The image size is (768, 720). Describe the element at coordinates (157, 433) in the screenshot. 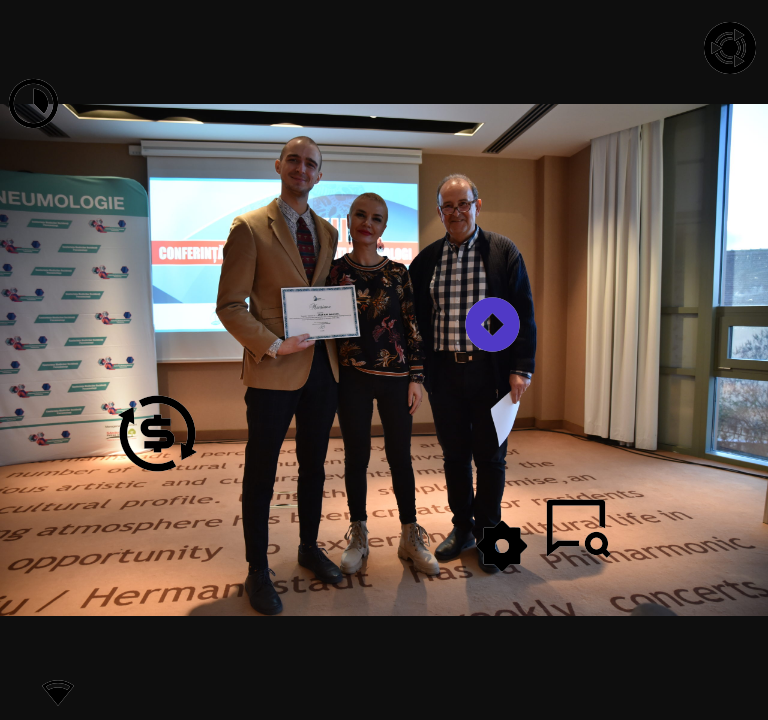

I see `currency exchange or conversion` at that location.